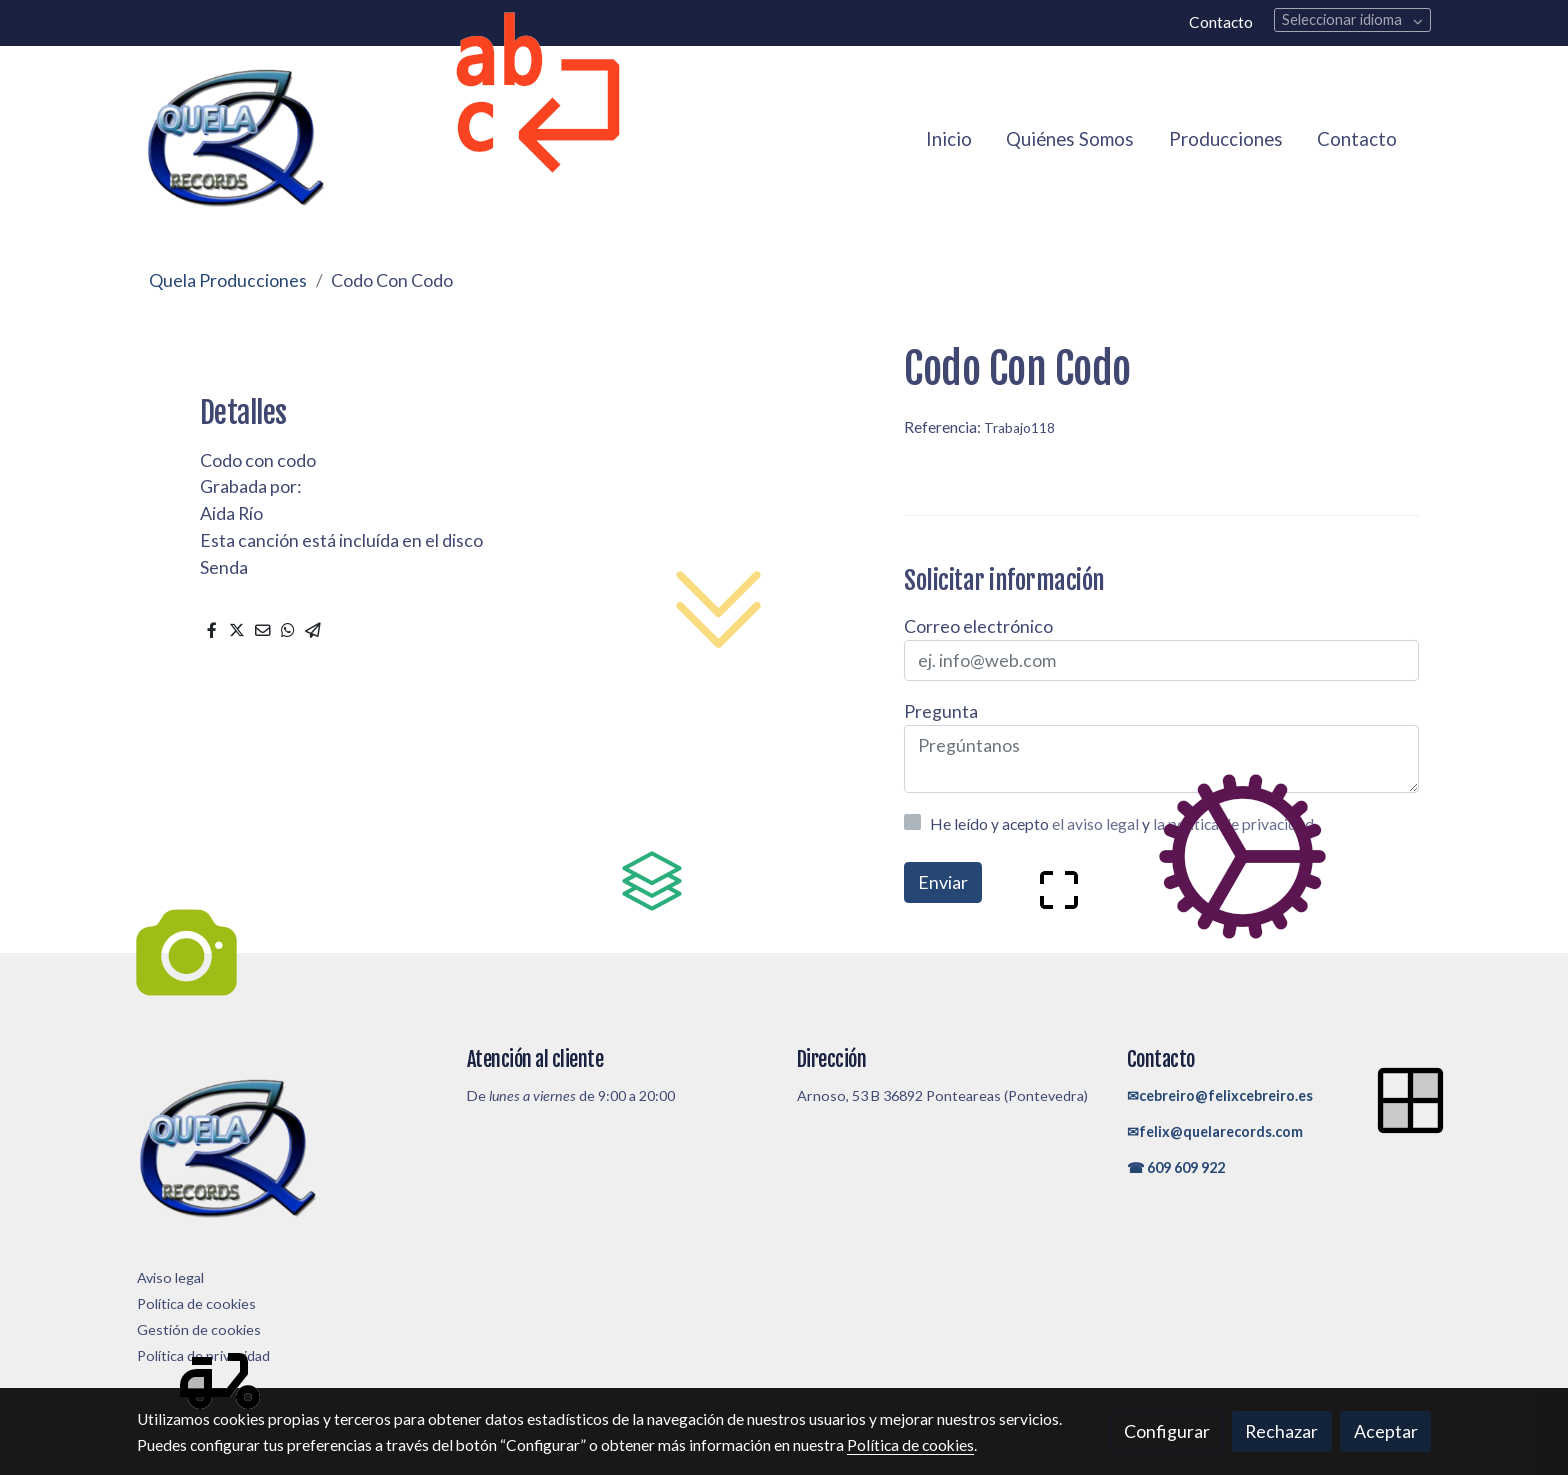 This screenshot has height=1475, width=1568. Describe the element at coordinates (652, 881) in the screenshot. I see `view layers or stacked content` at that location.